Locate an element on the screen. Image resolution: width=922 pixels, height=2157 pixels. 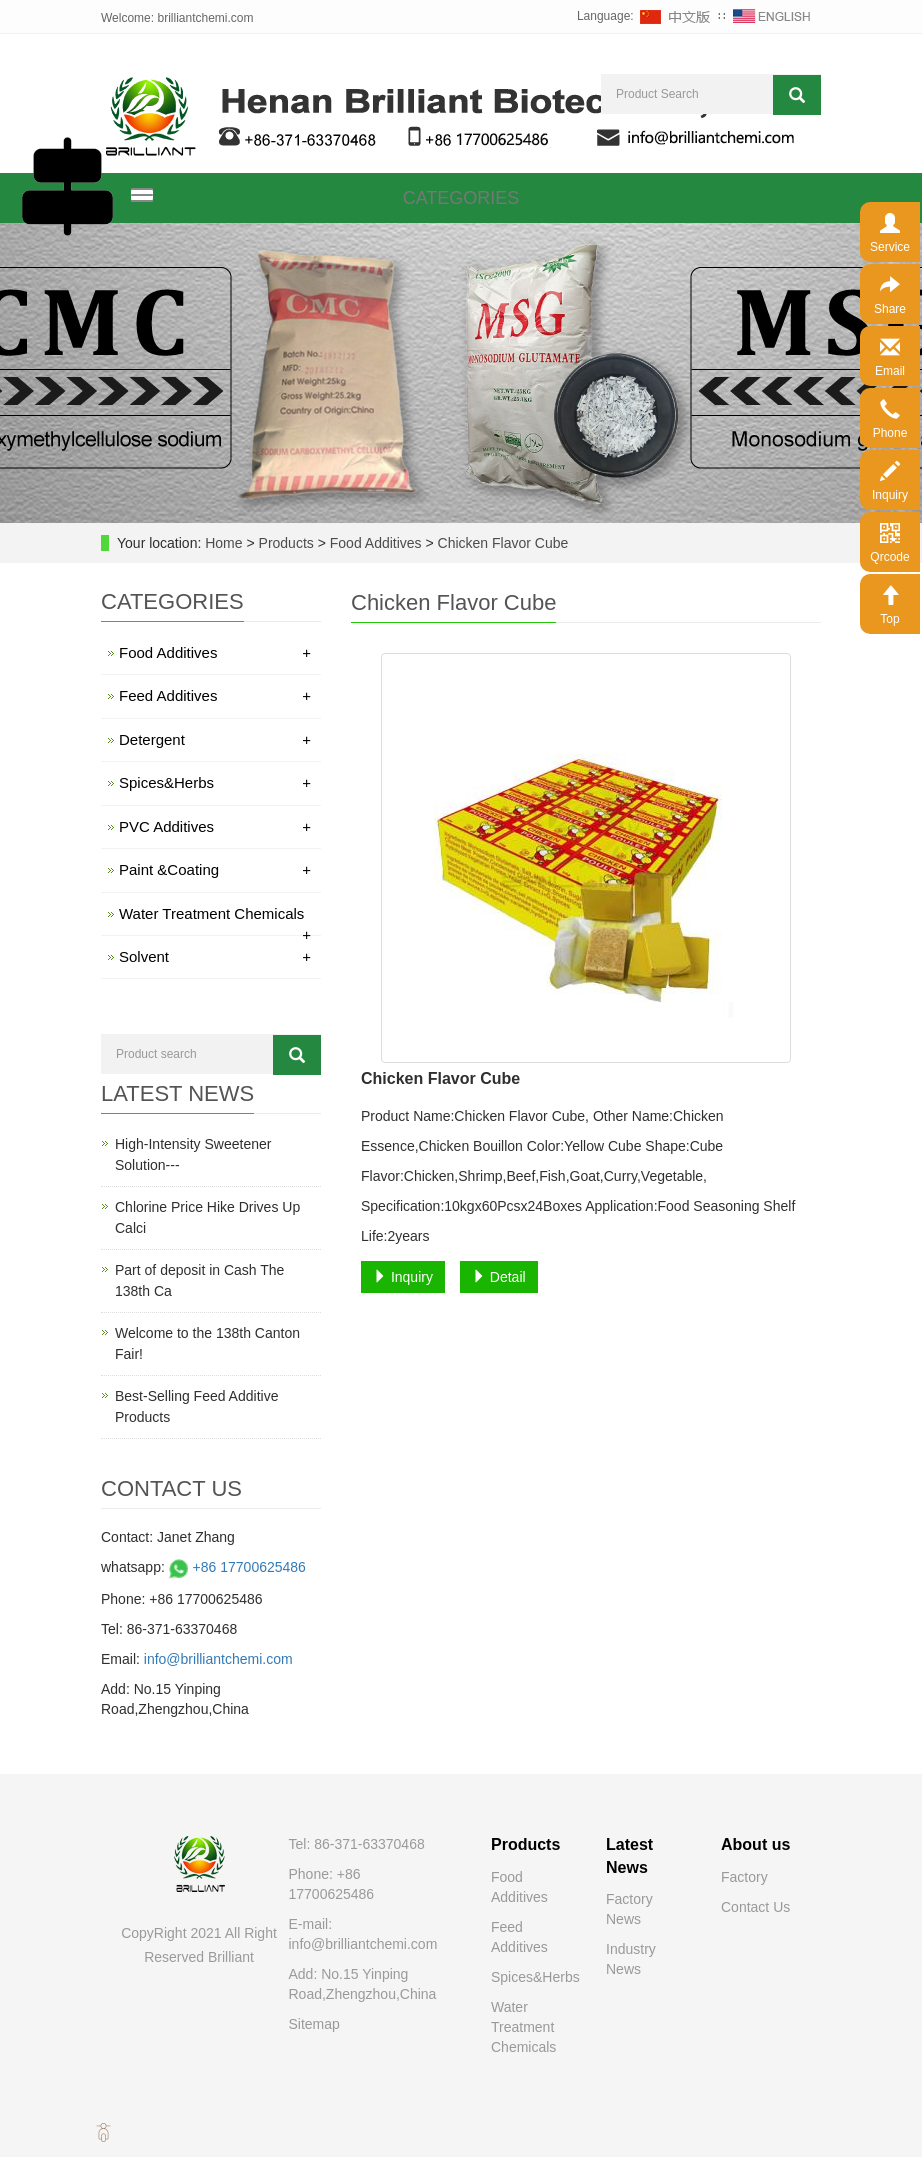
align objects to horizontal center is located at coordinates (67, 186).